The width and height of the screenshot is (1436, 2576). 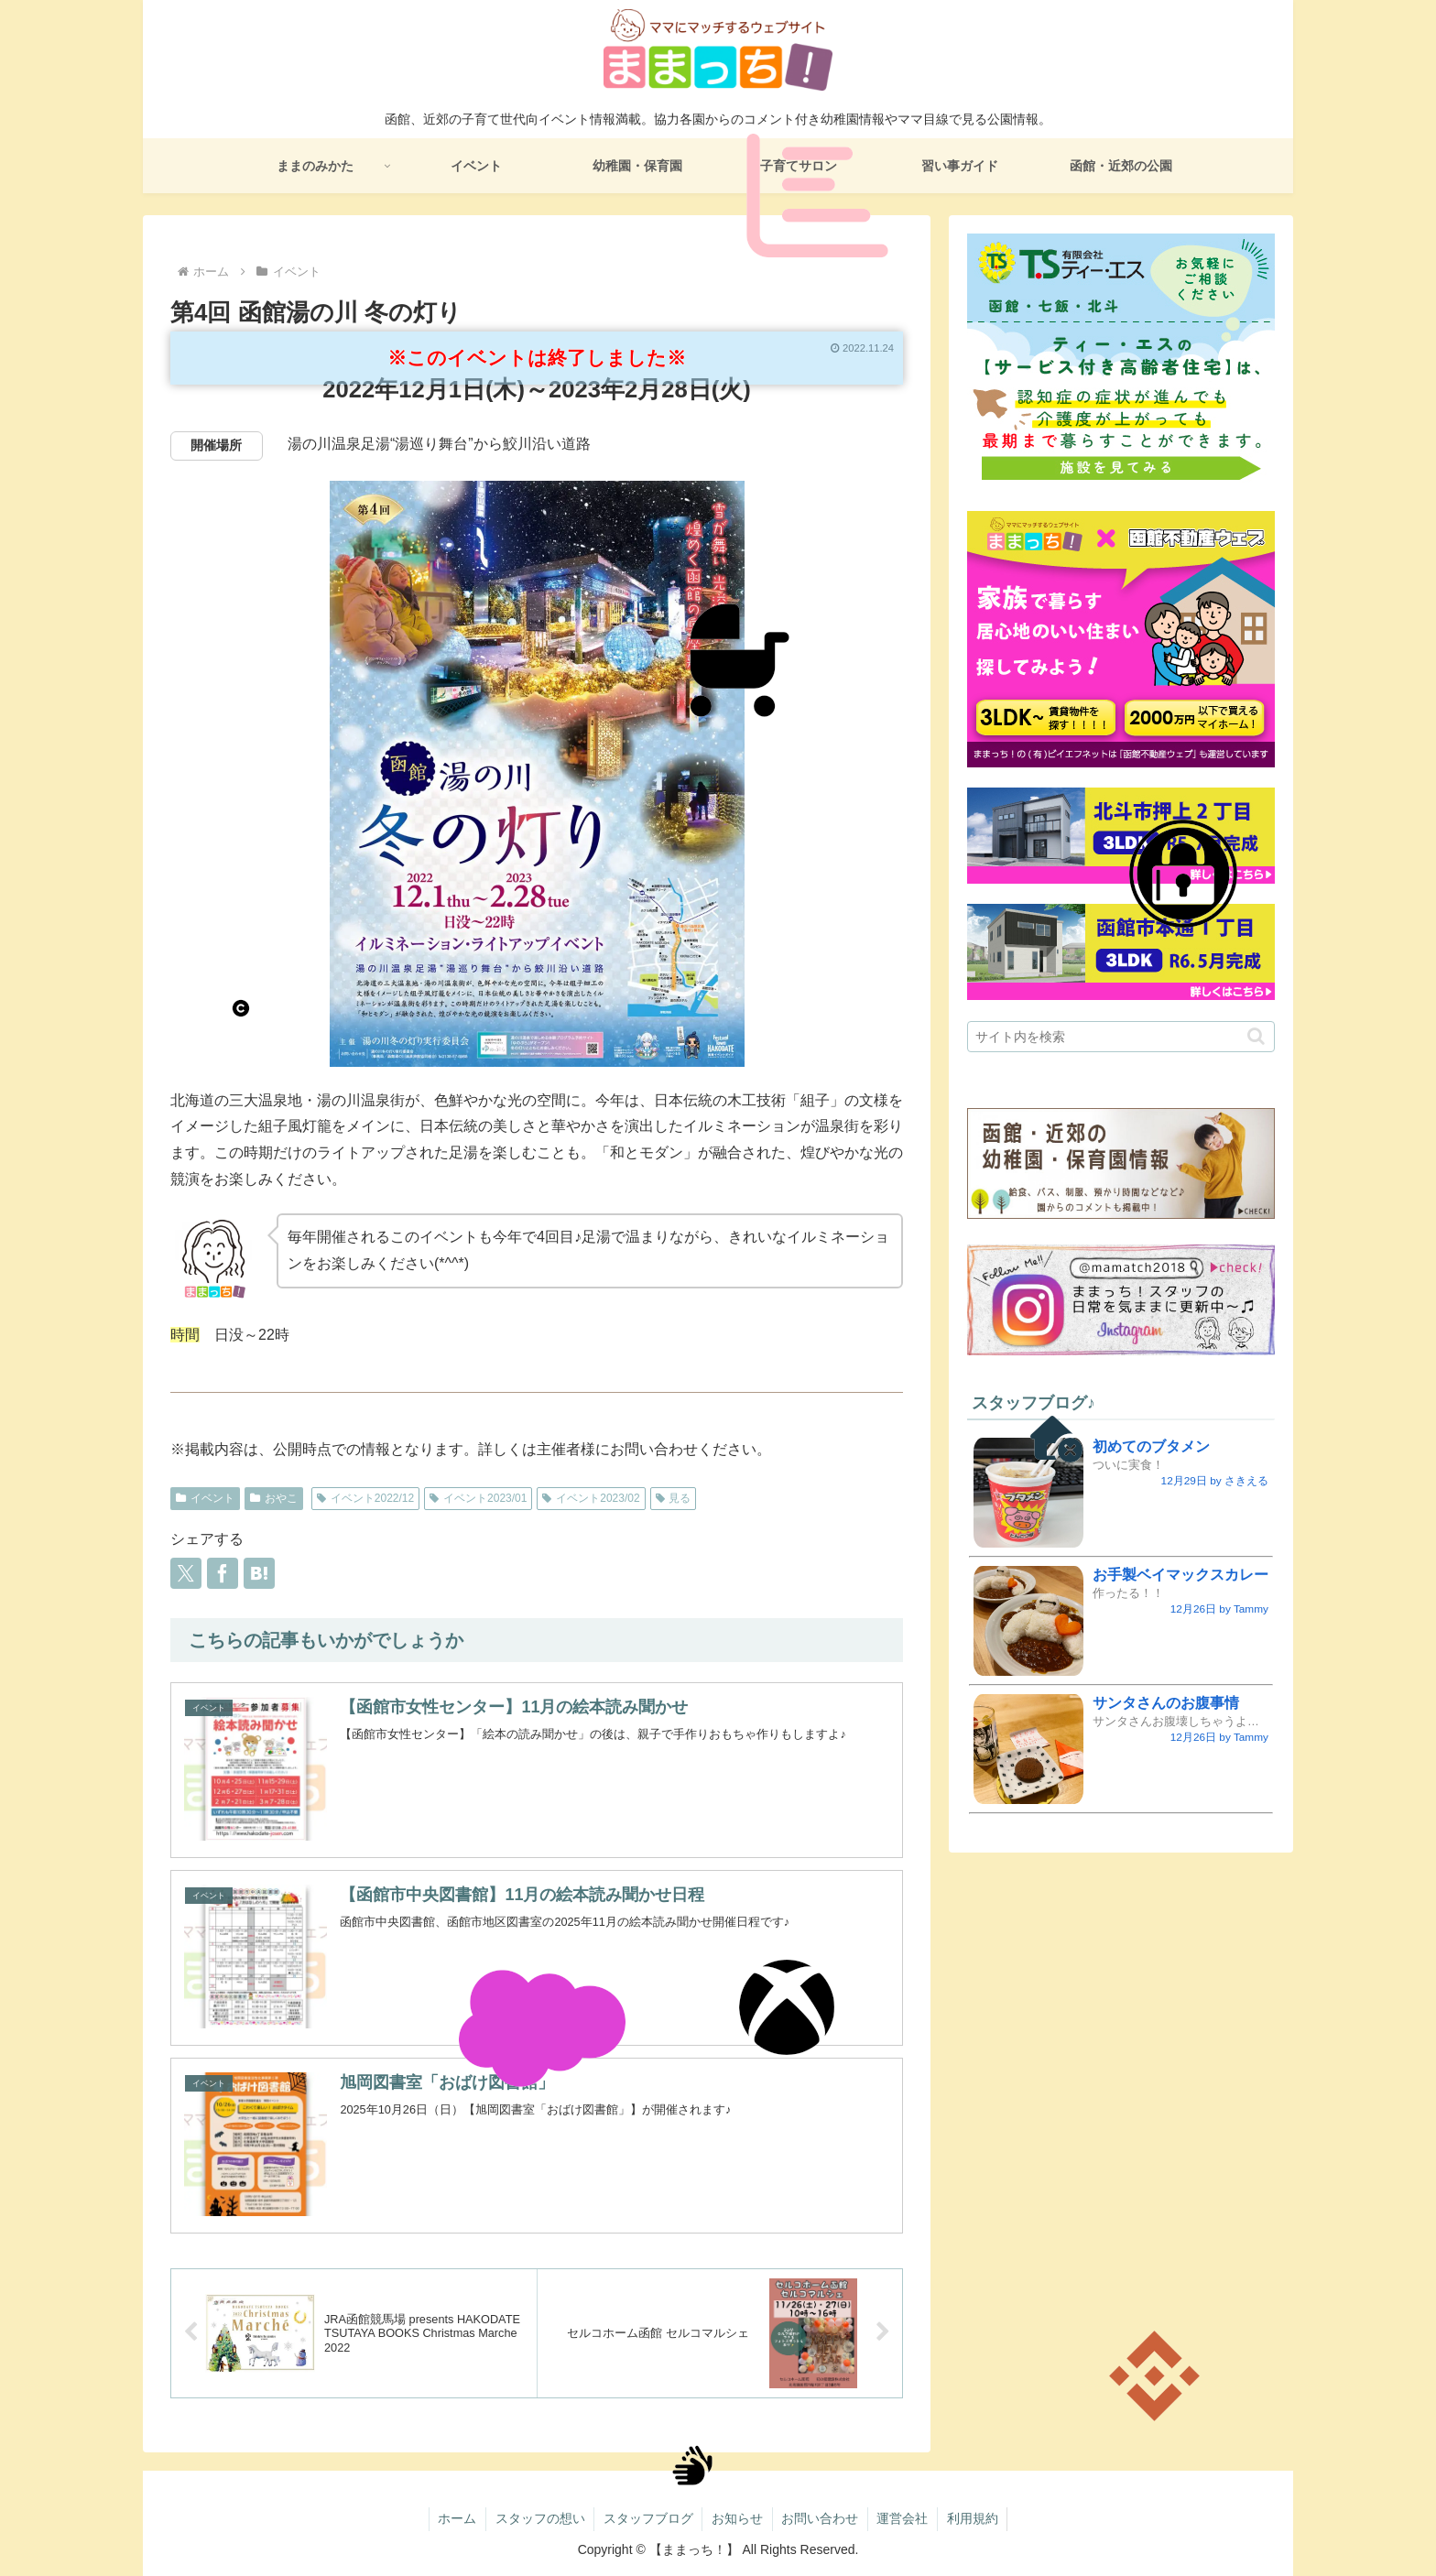 What do you see at coordinates (1055, 1438) in the screenshot?
I see `remove a saved home address` at bounding box center [1055, 1438].